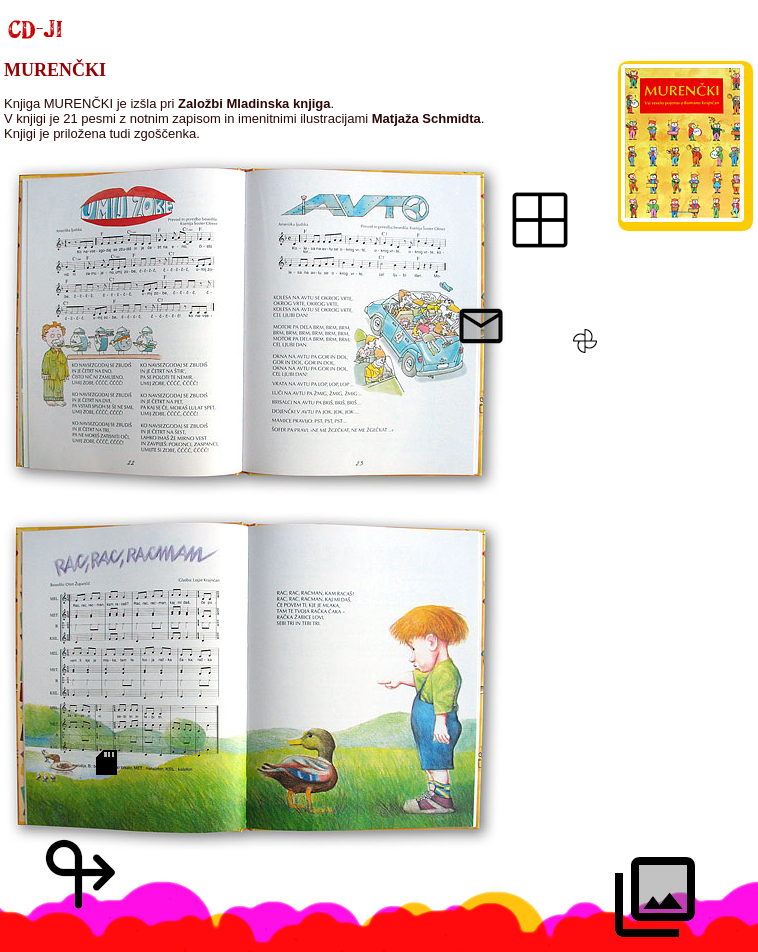 This screenshot has width=758, height=952. Describe the element at coordinates (78, 872) in the screenshot. I see `redo or repeat last action` at that location.